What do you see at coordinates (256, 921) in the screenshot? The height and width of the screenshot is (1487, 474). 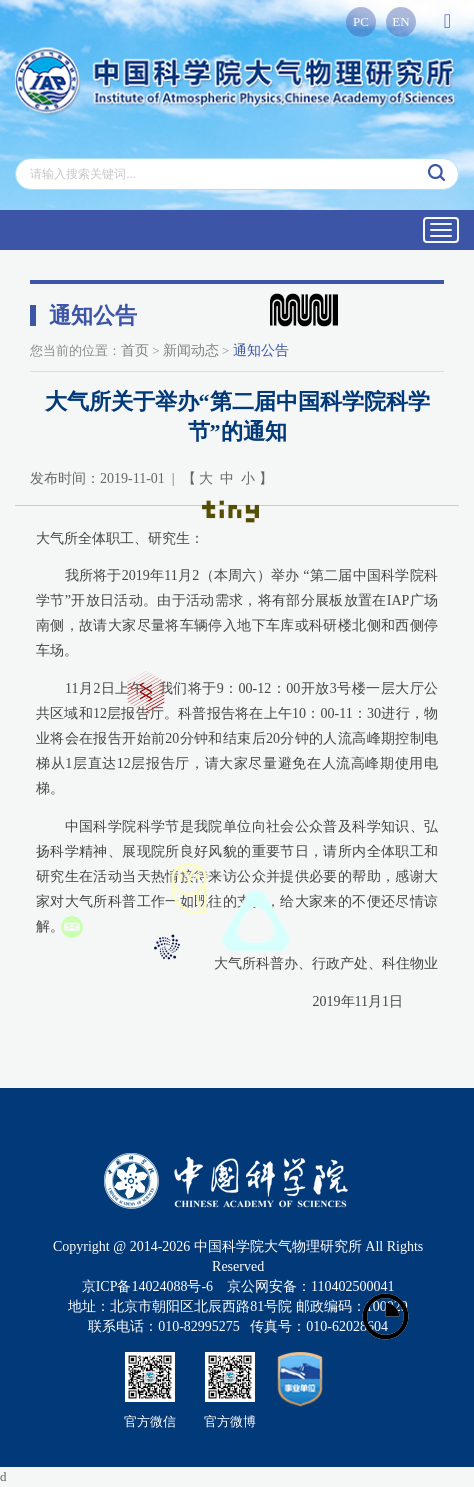 I see `HTC Vive brand logo` at bounding box center [256, 921].